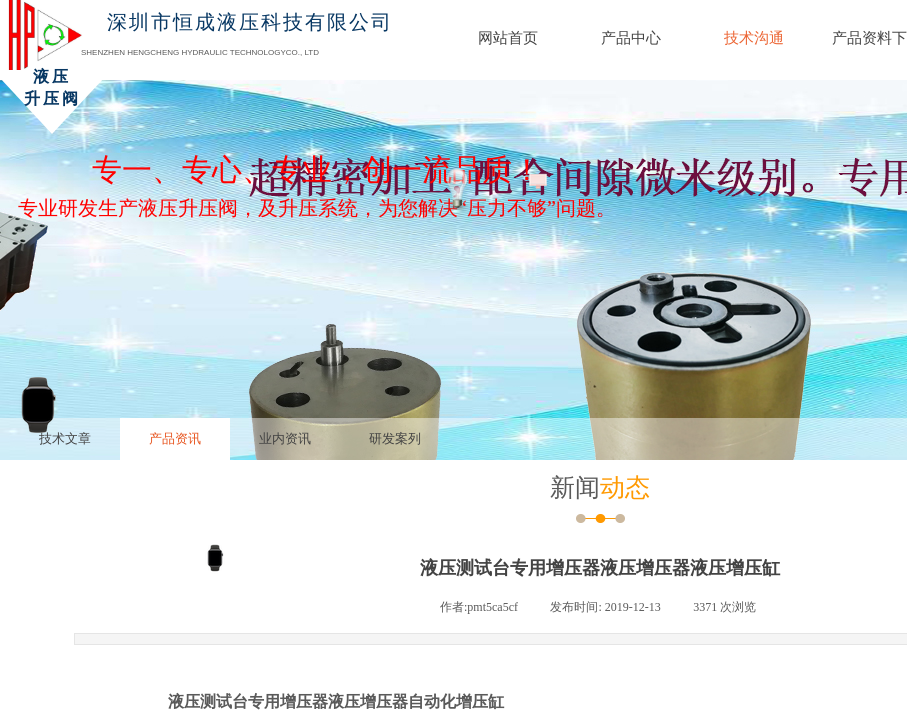  What do you see at coordinates (38, 405) in the screenshot?
I see `apple watch series 10 device icon` at bounding box center [38, 405].